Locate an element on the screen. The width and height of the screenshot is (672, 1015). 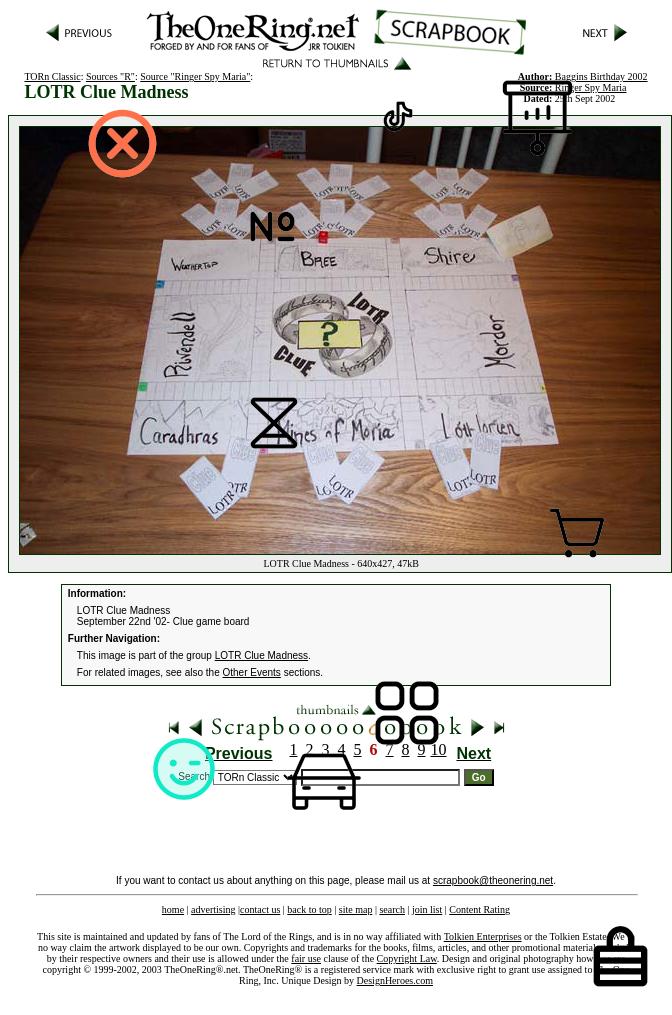
access vehicle or transportation options is located at coordinates (324, 783).